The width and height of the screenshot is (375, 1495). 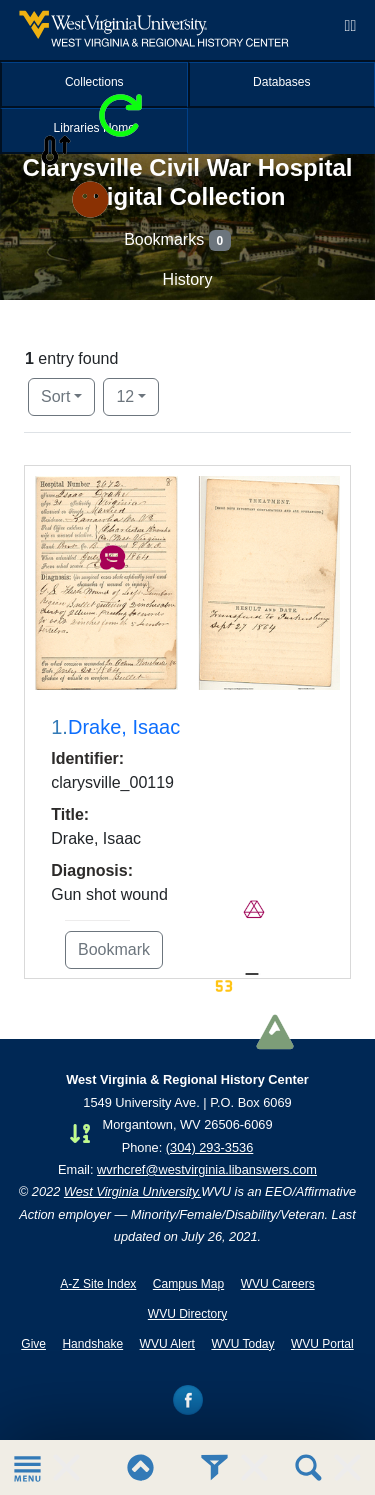 What do you see at coordinates (80, 1133) in the screenshot?
I see `sort numbers in descending order (9 to 1)` at bounding box center [80, 1133].